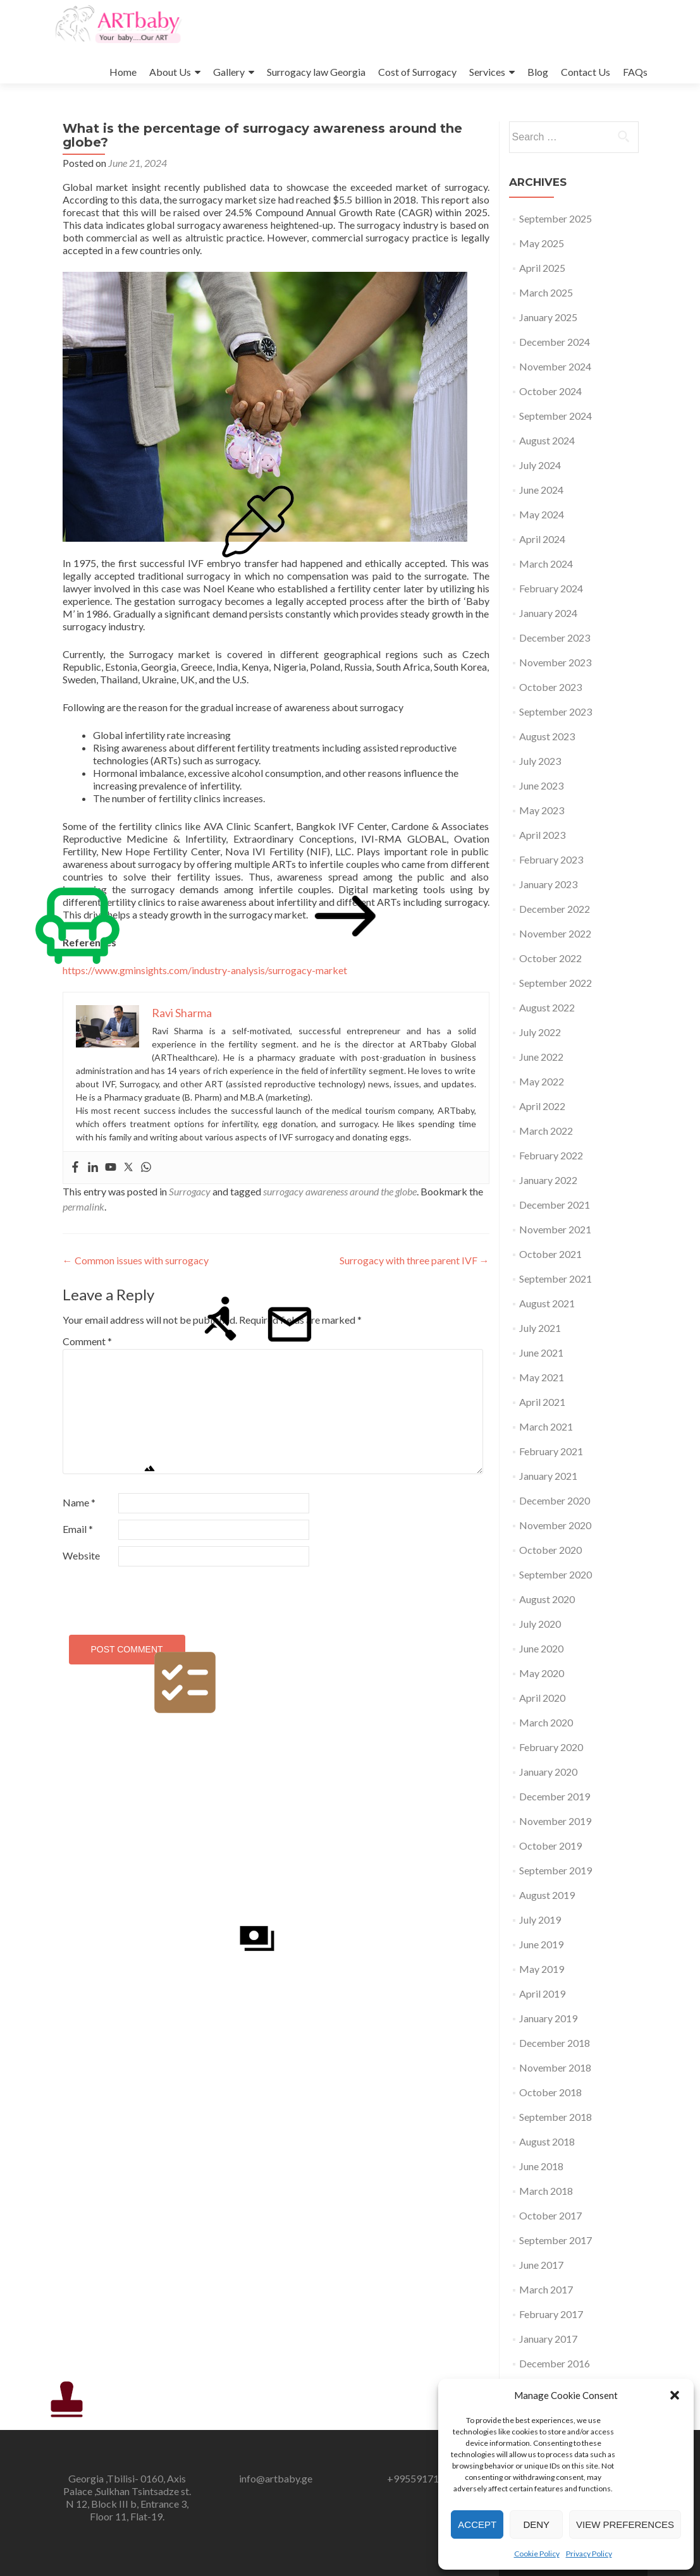 This screenshot has height=2576, width=700. I want to click on access rowing or kayaking activities, so click(219, 1318).